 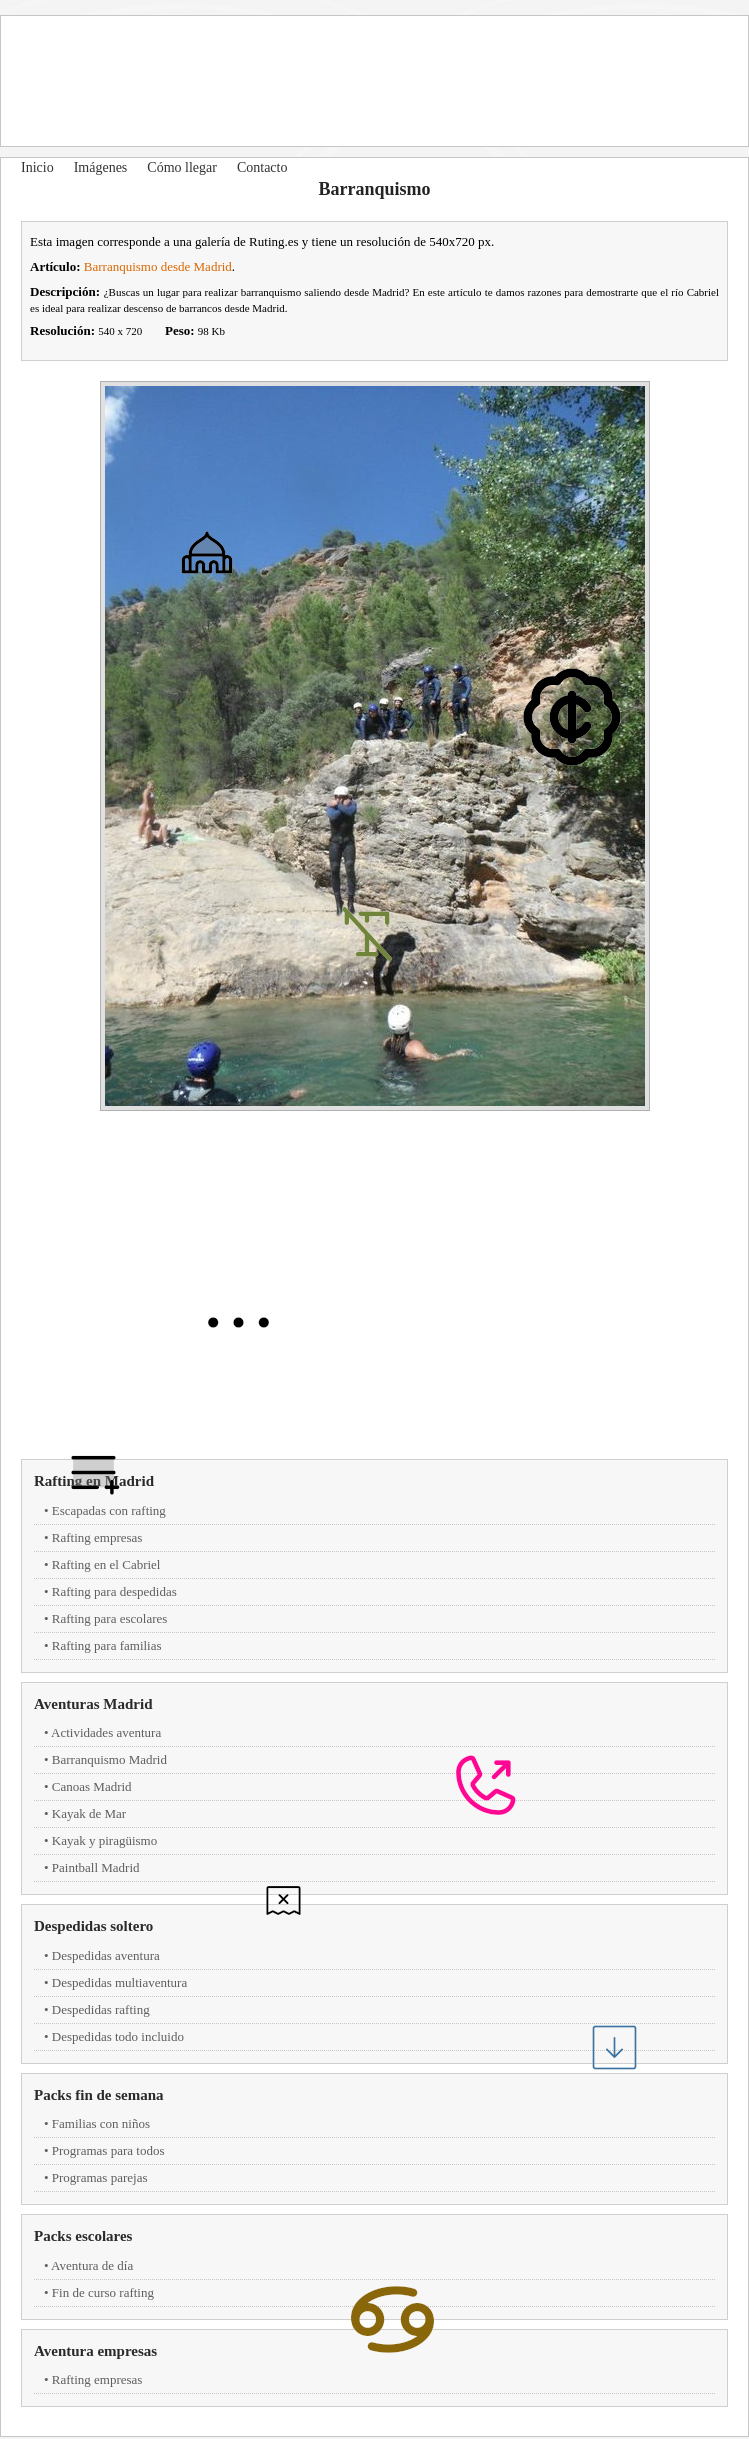 I want to click on indicates cancer zodiac sign, so click(x=392, y=2319).